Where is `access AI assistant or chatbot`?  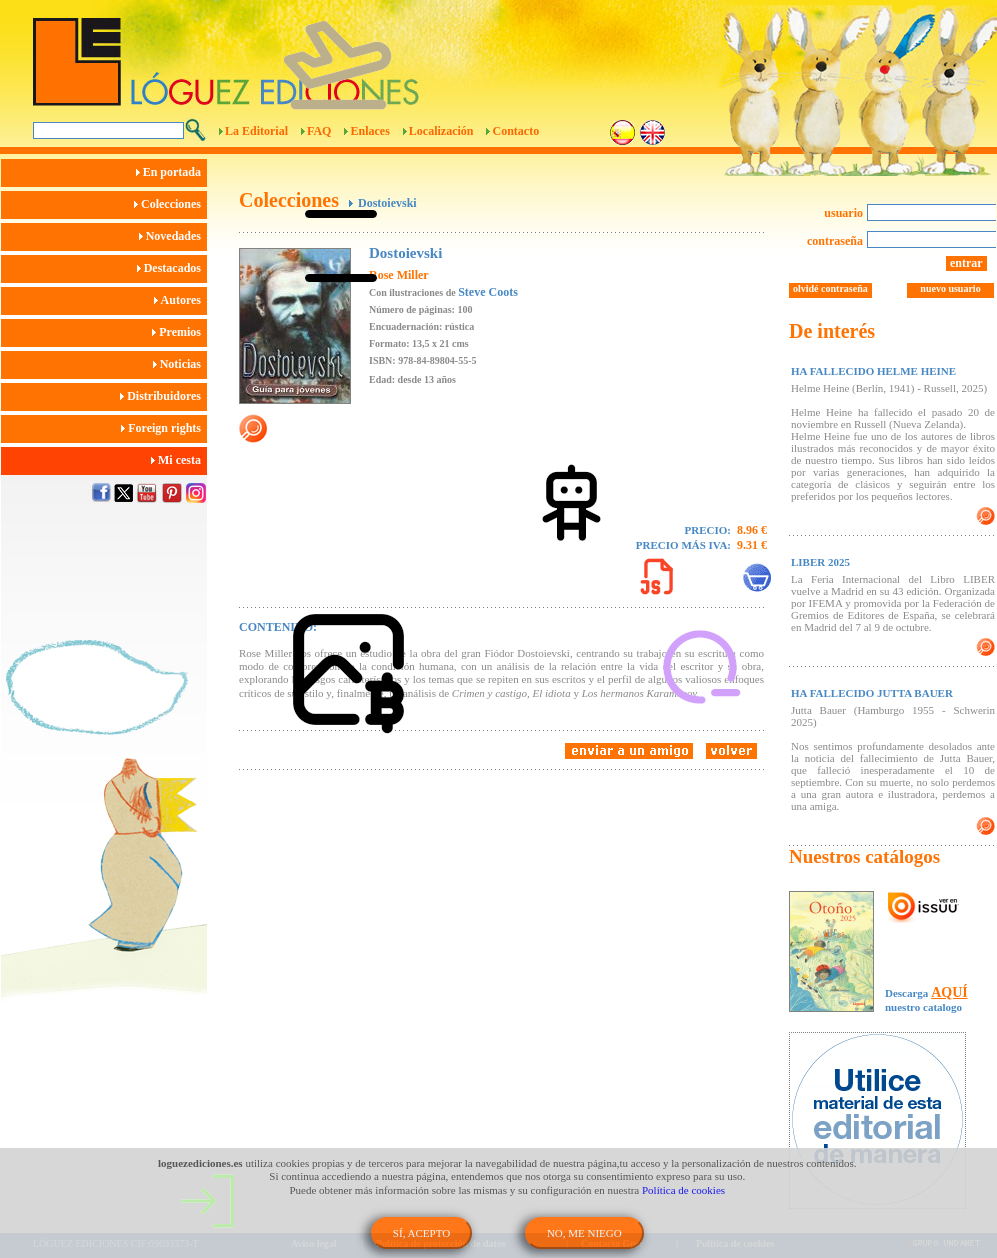
access AI assistant or chatbot is located at coordinates (571, 504).